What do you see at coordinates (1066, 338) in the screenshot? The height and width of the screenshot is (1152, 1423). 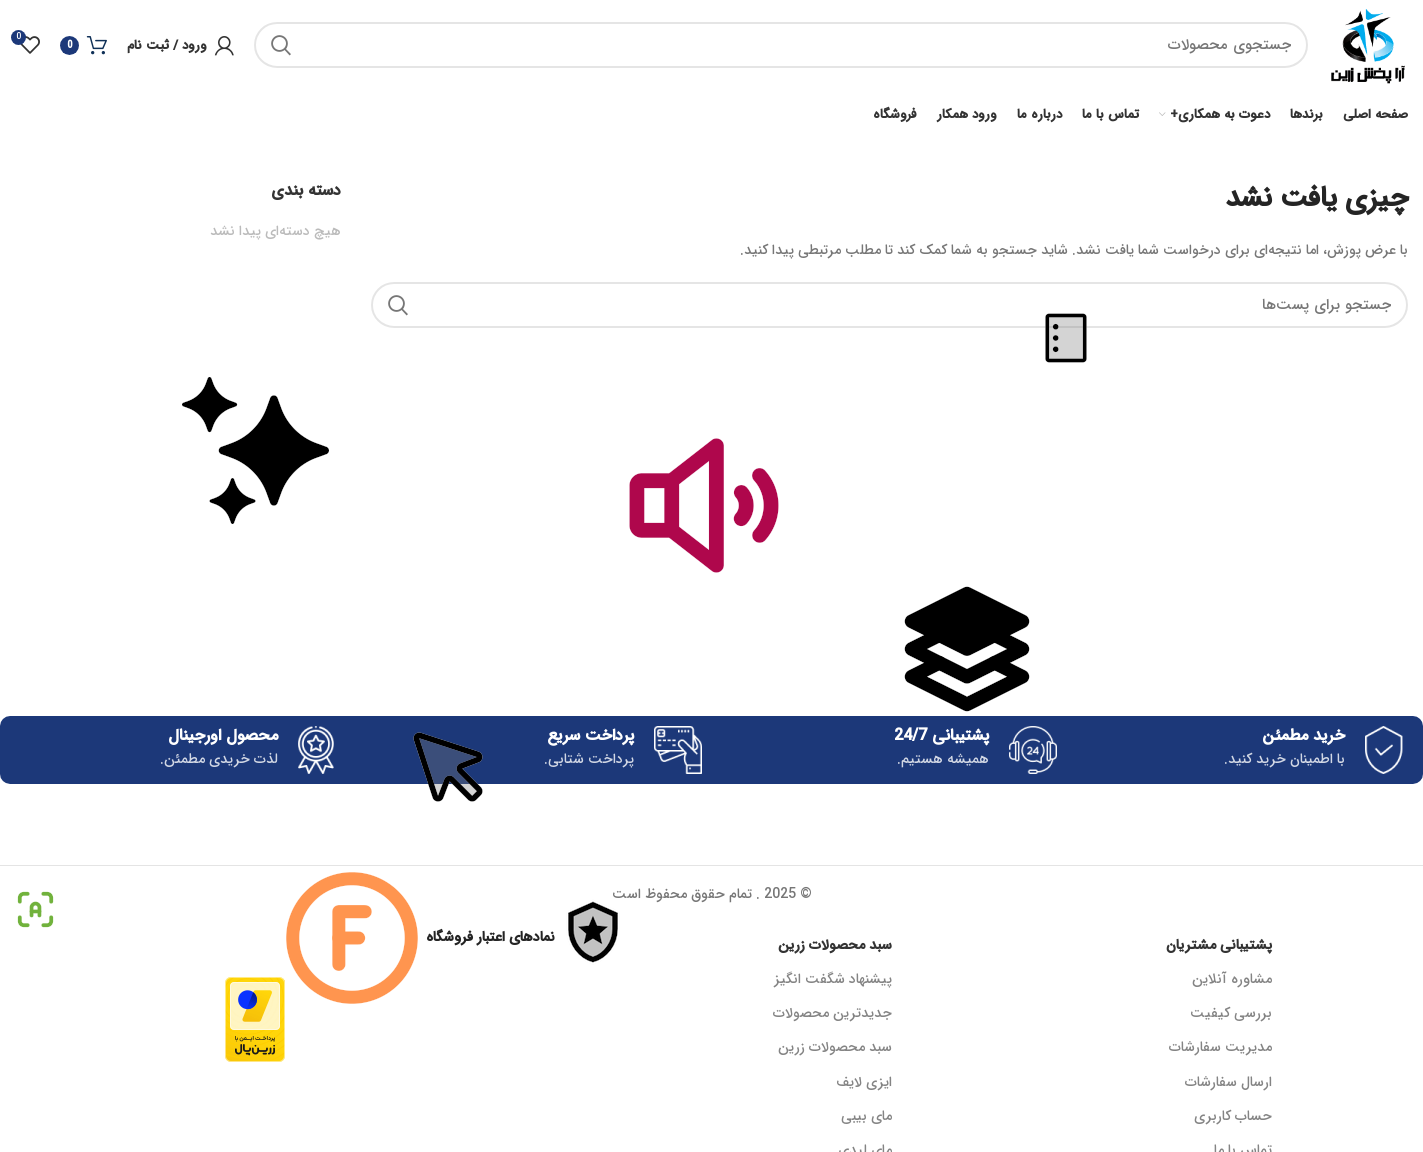 I see `view or manage screenplay files` at bounding box center [1066, 338].